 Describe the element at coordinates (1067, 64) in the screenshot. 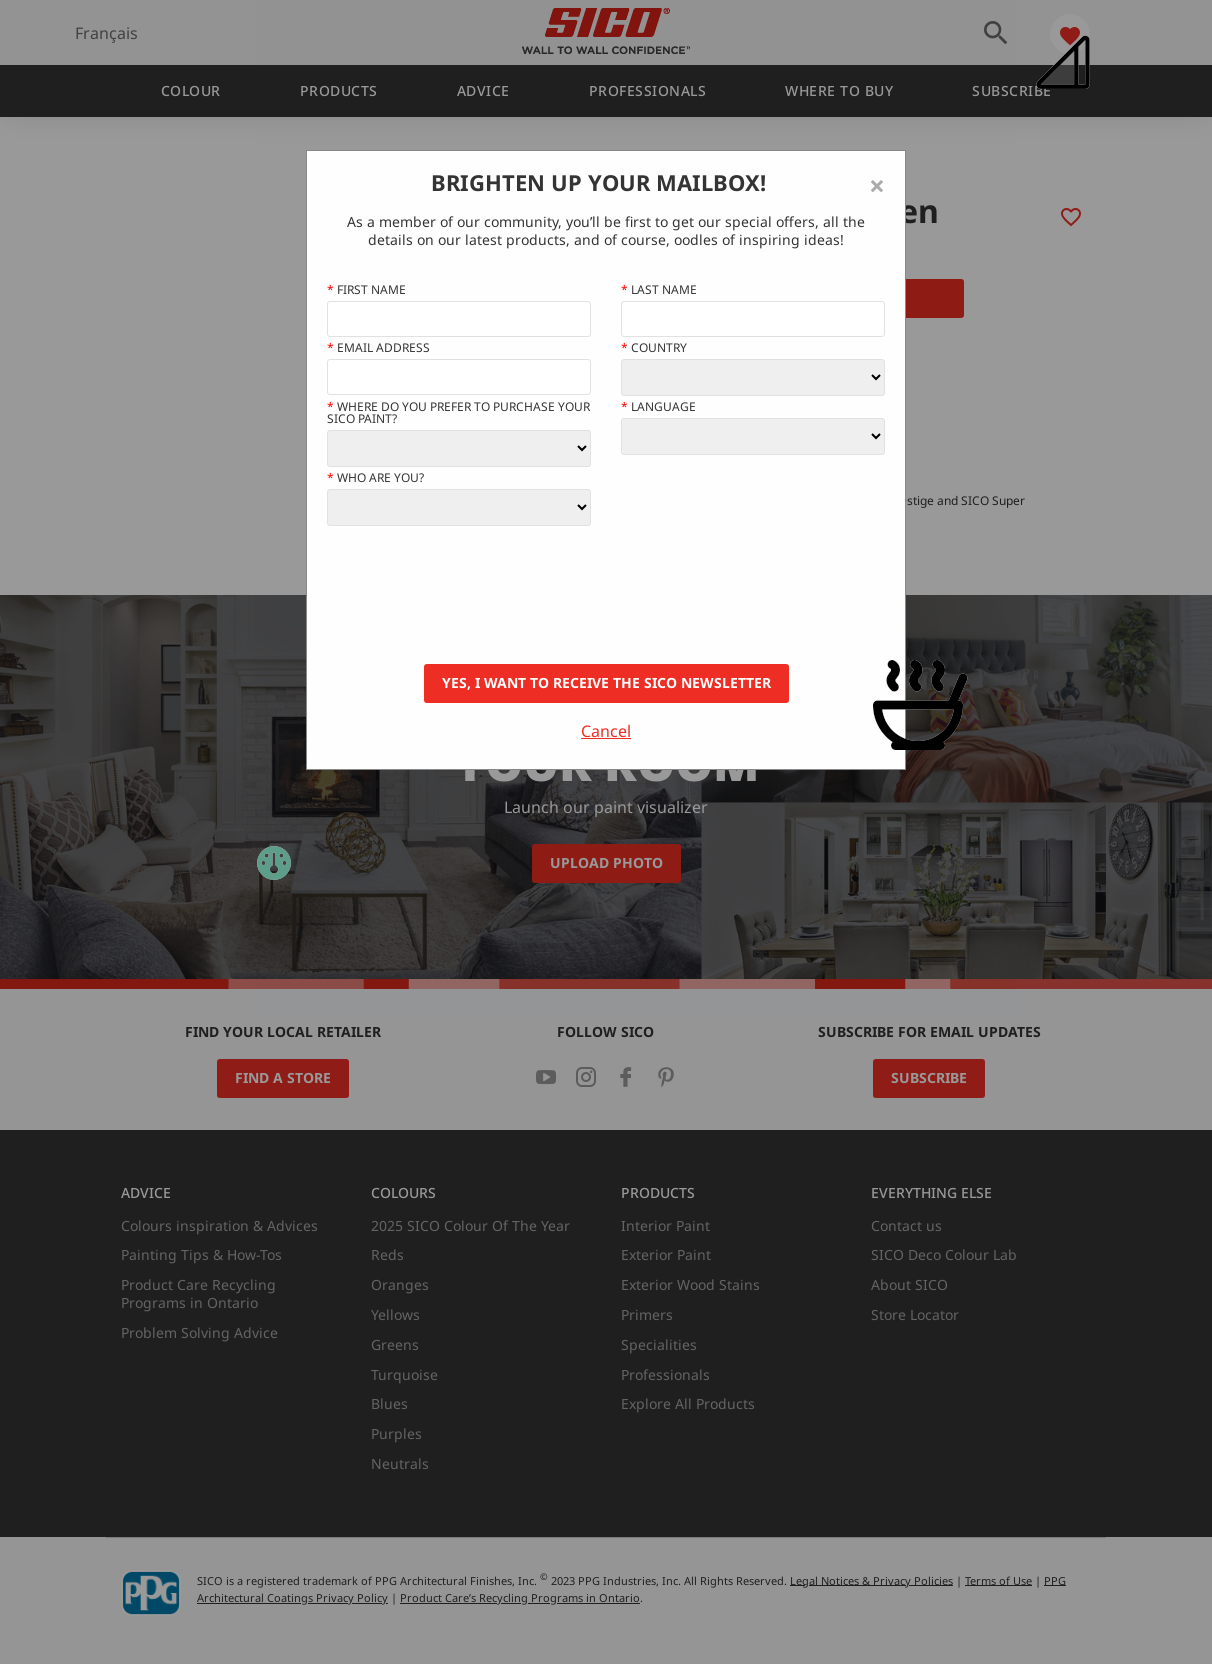

I see `indicates strong cellular network signal` at that location.